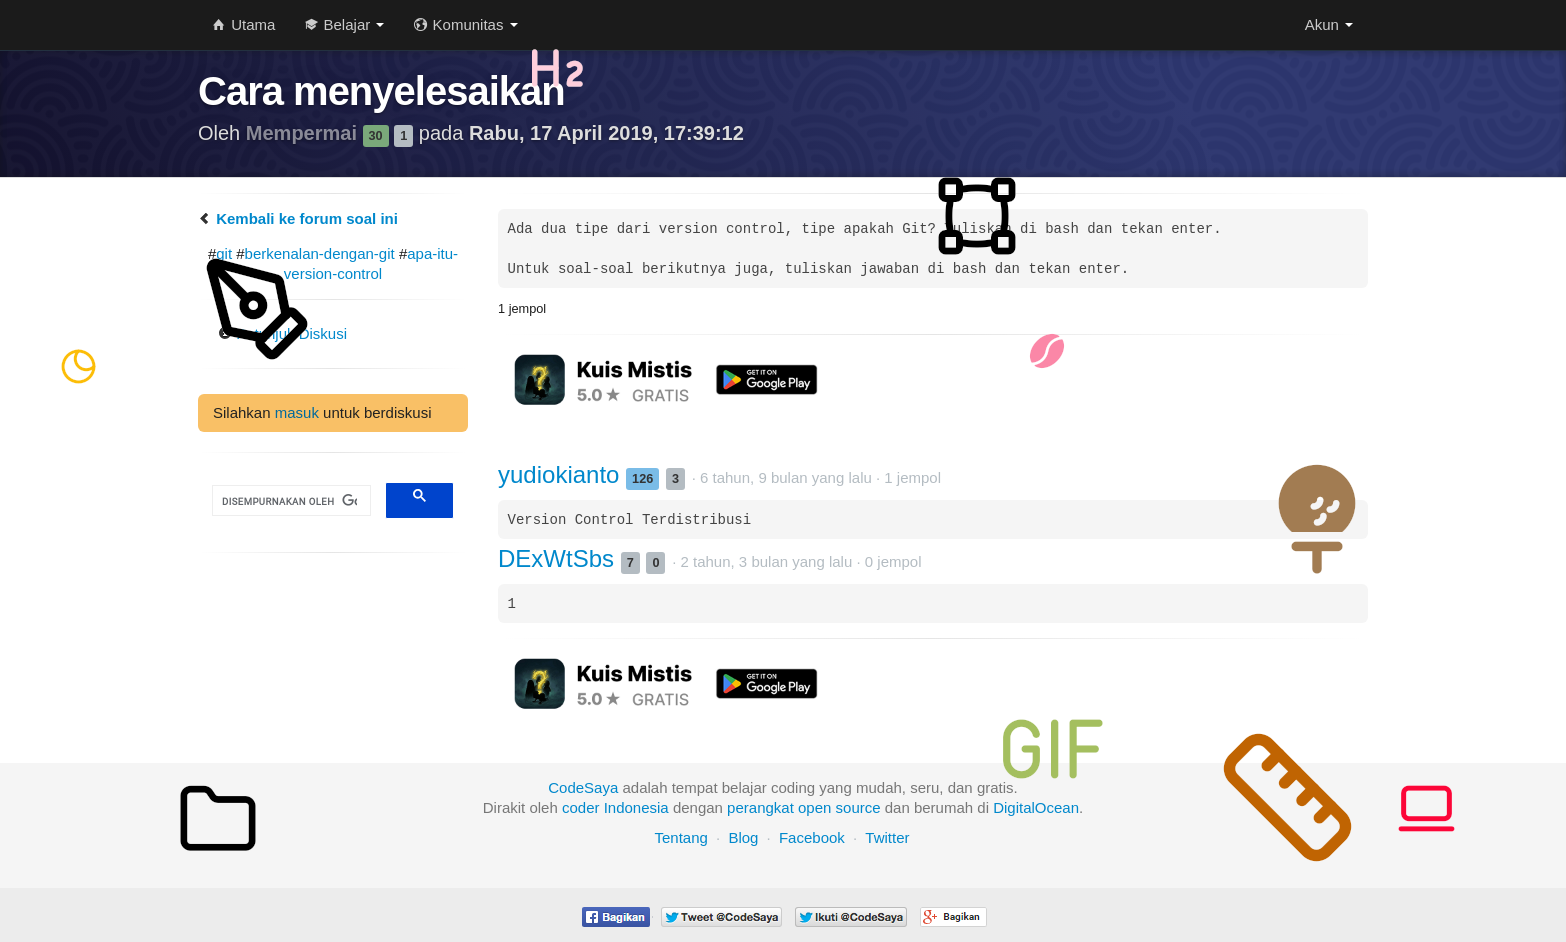  What do you see at coordinates (977, 216) in the screenshot?
I see `adjust vector shape boundaries` at bounding box center [977, 216].